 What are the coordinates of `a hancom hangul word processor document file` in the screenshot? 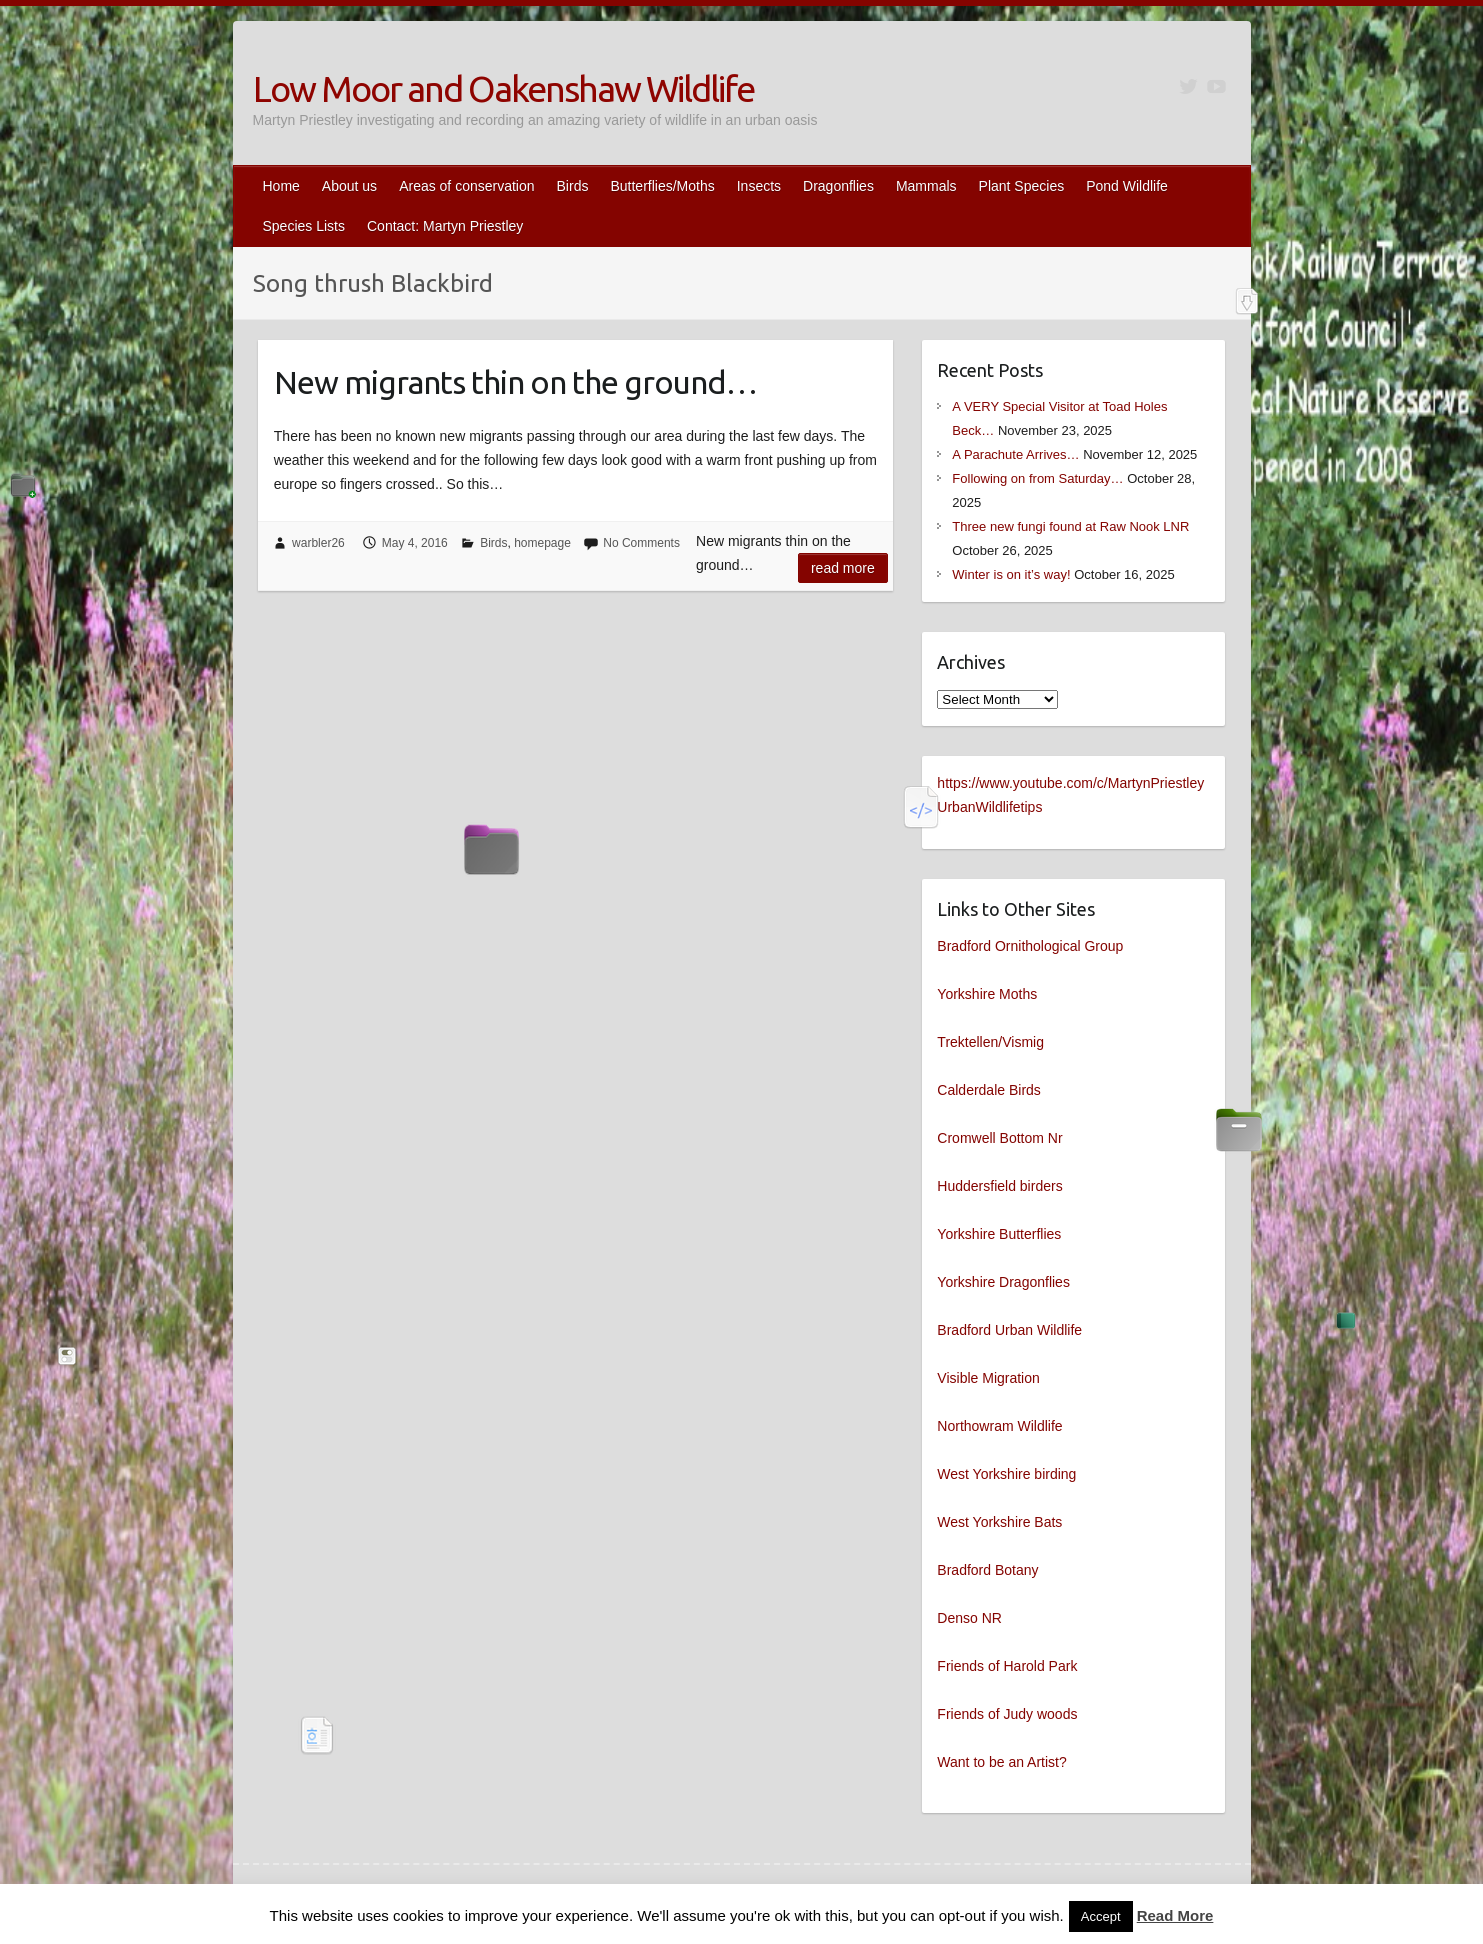 It's located at (317, 1735).